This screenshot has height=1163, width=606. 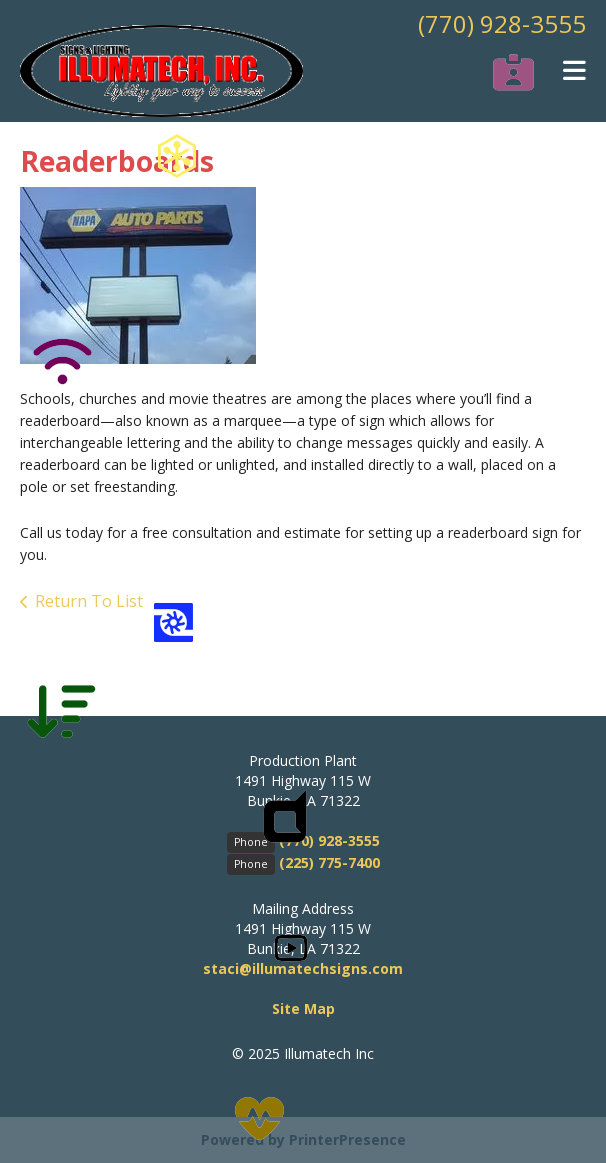 I want to click on view user profile or identification, so click(x=513, y=74).